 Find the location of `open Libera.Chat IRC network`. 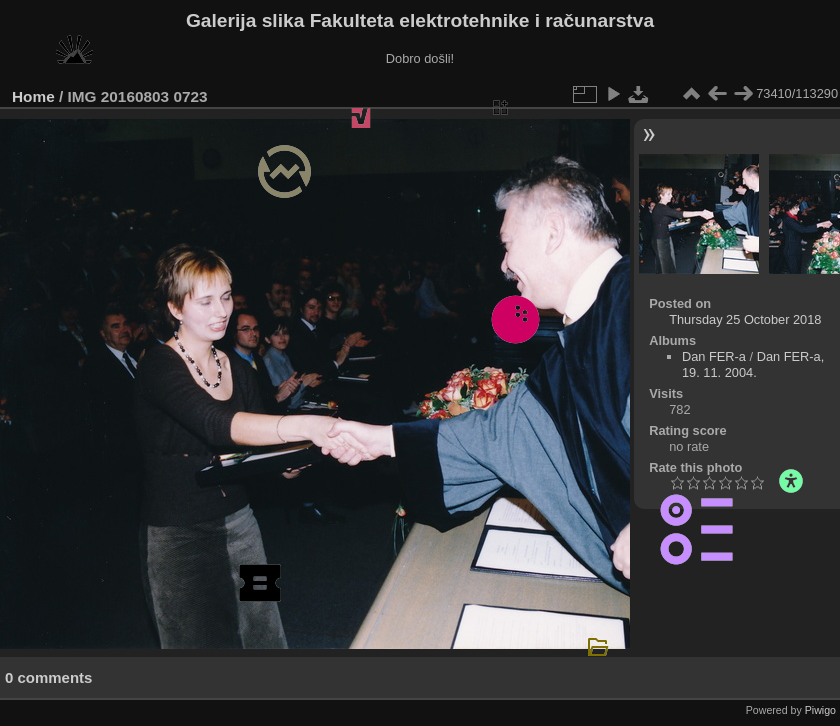

open Libera.Chat IRC network is located at coordinates (74, 49).